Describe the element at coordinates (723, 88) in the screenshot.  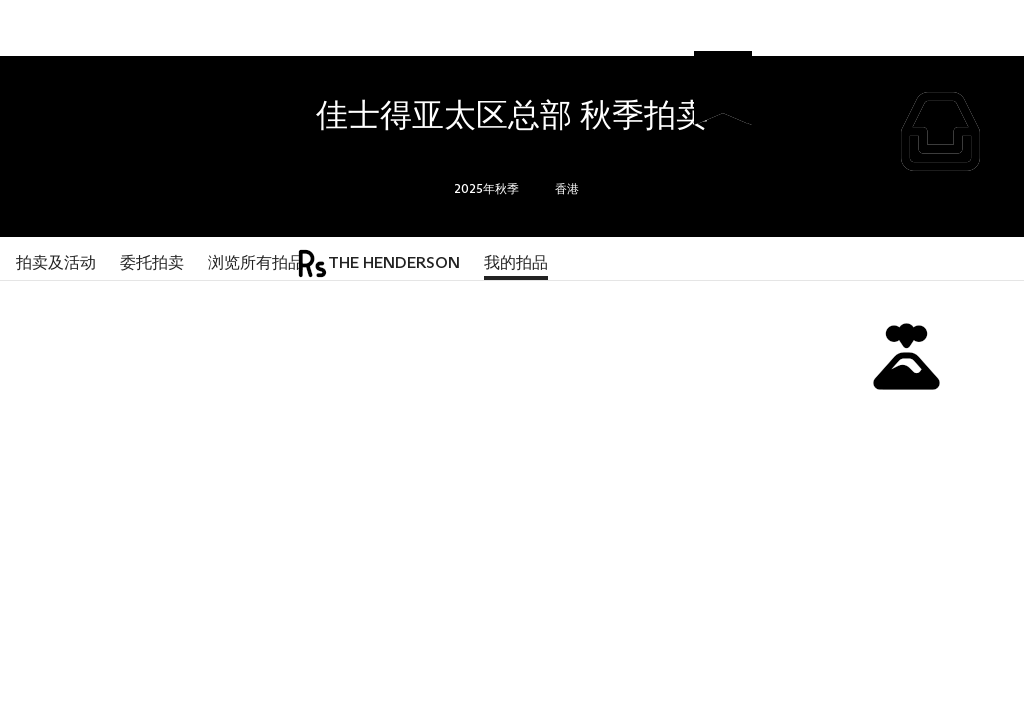
I see `bookmark this item` at that location.